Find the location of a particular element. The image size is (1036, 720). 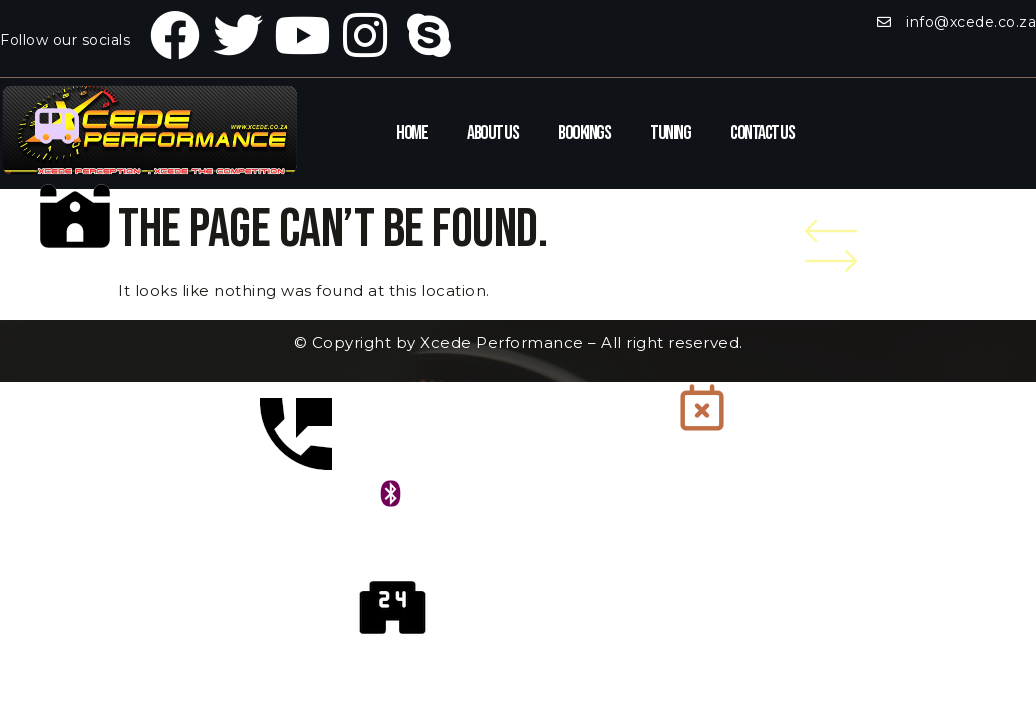

access voicemail or phone messages is located at coordinates (296, 434).